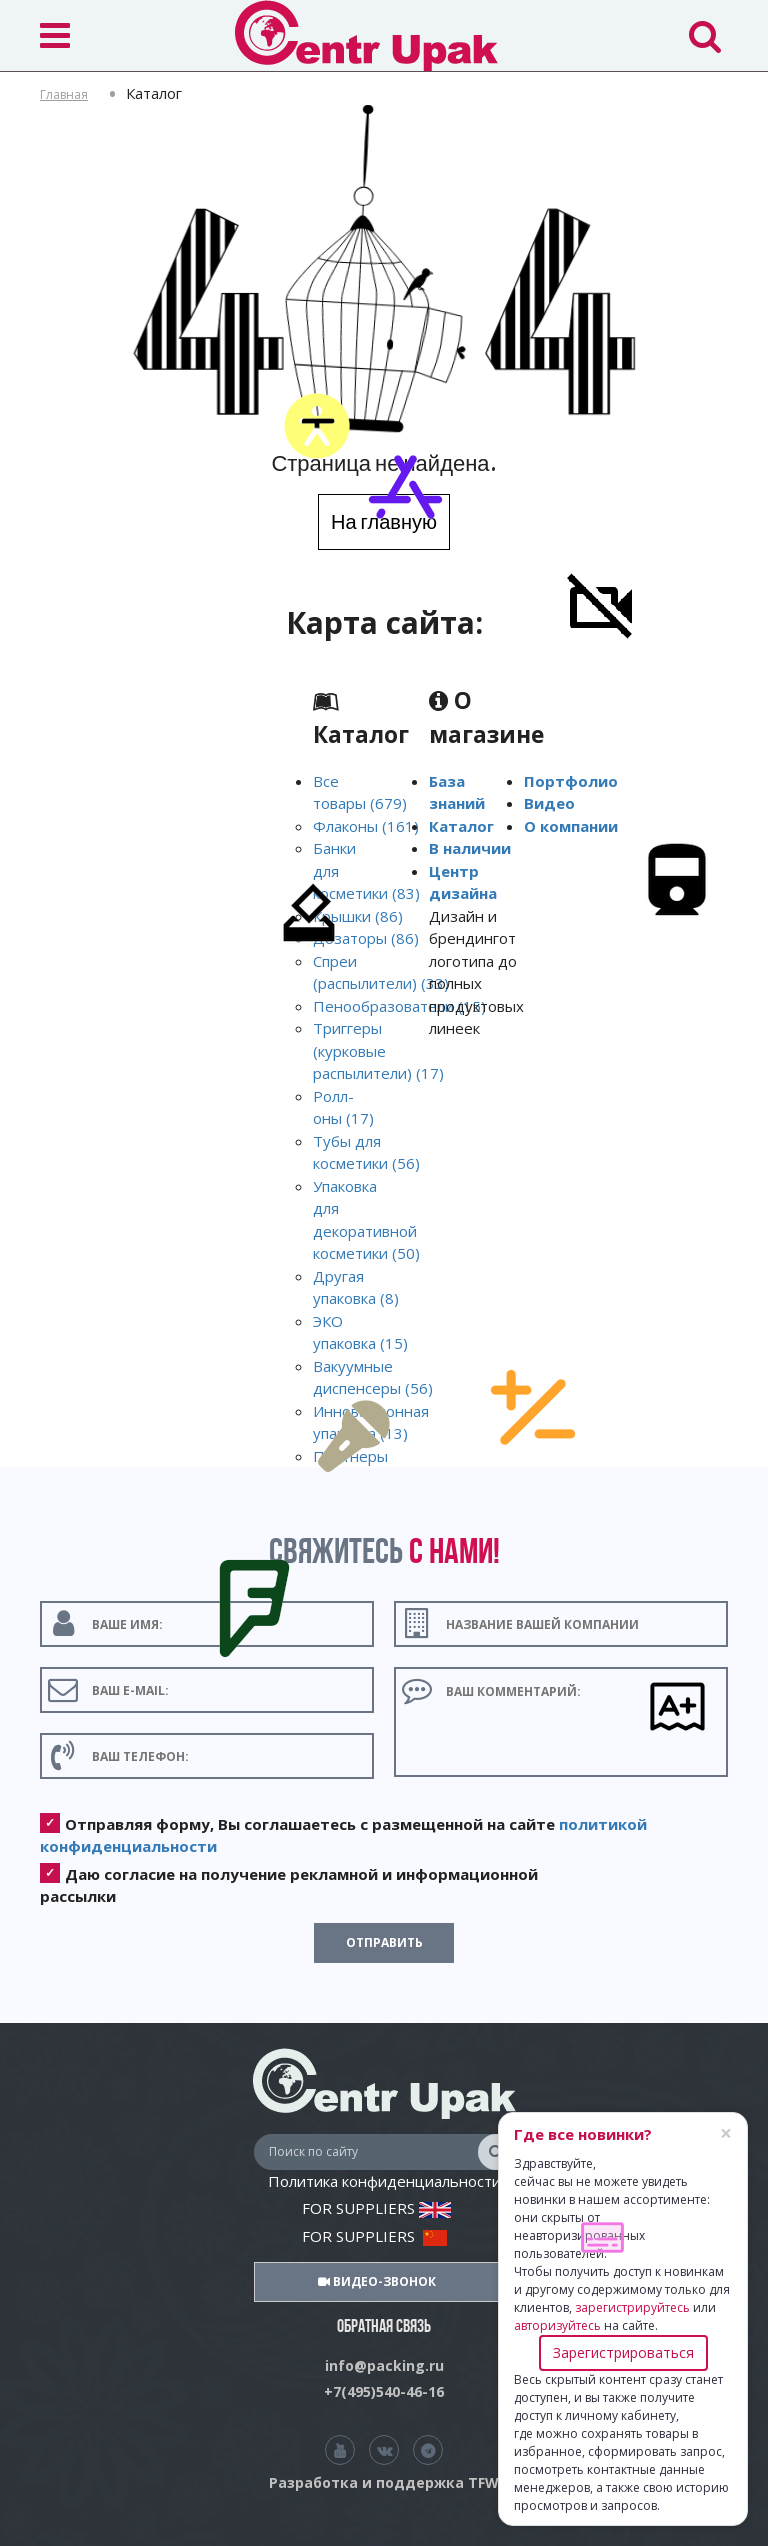  Describe the element at coordinates (533, 1412) in the screenshot. I see `toggle between adding or subtracting values` at that location.